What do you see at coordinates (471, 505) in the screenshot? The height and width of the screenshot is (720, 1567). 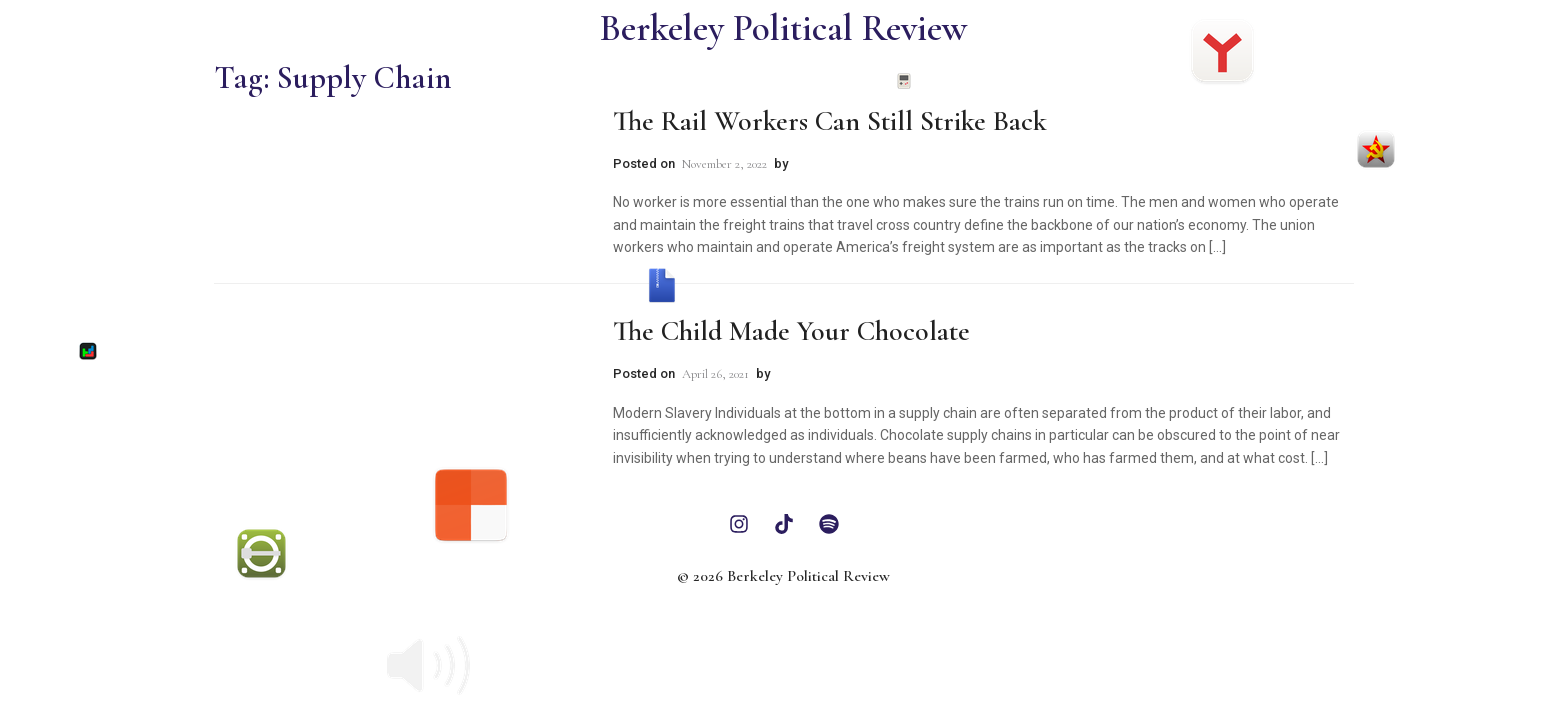 I see `switch to the bottom-right workspace` at bounding box center [471, 505].